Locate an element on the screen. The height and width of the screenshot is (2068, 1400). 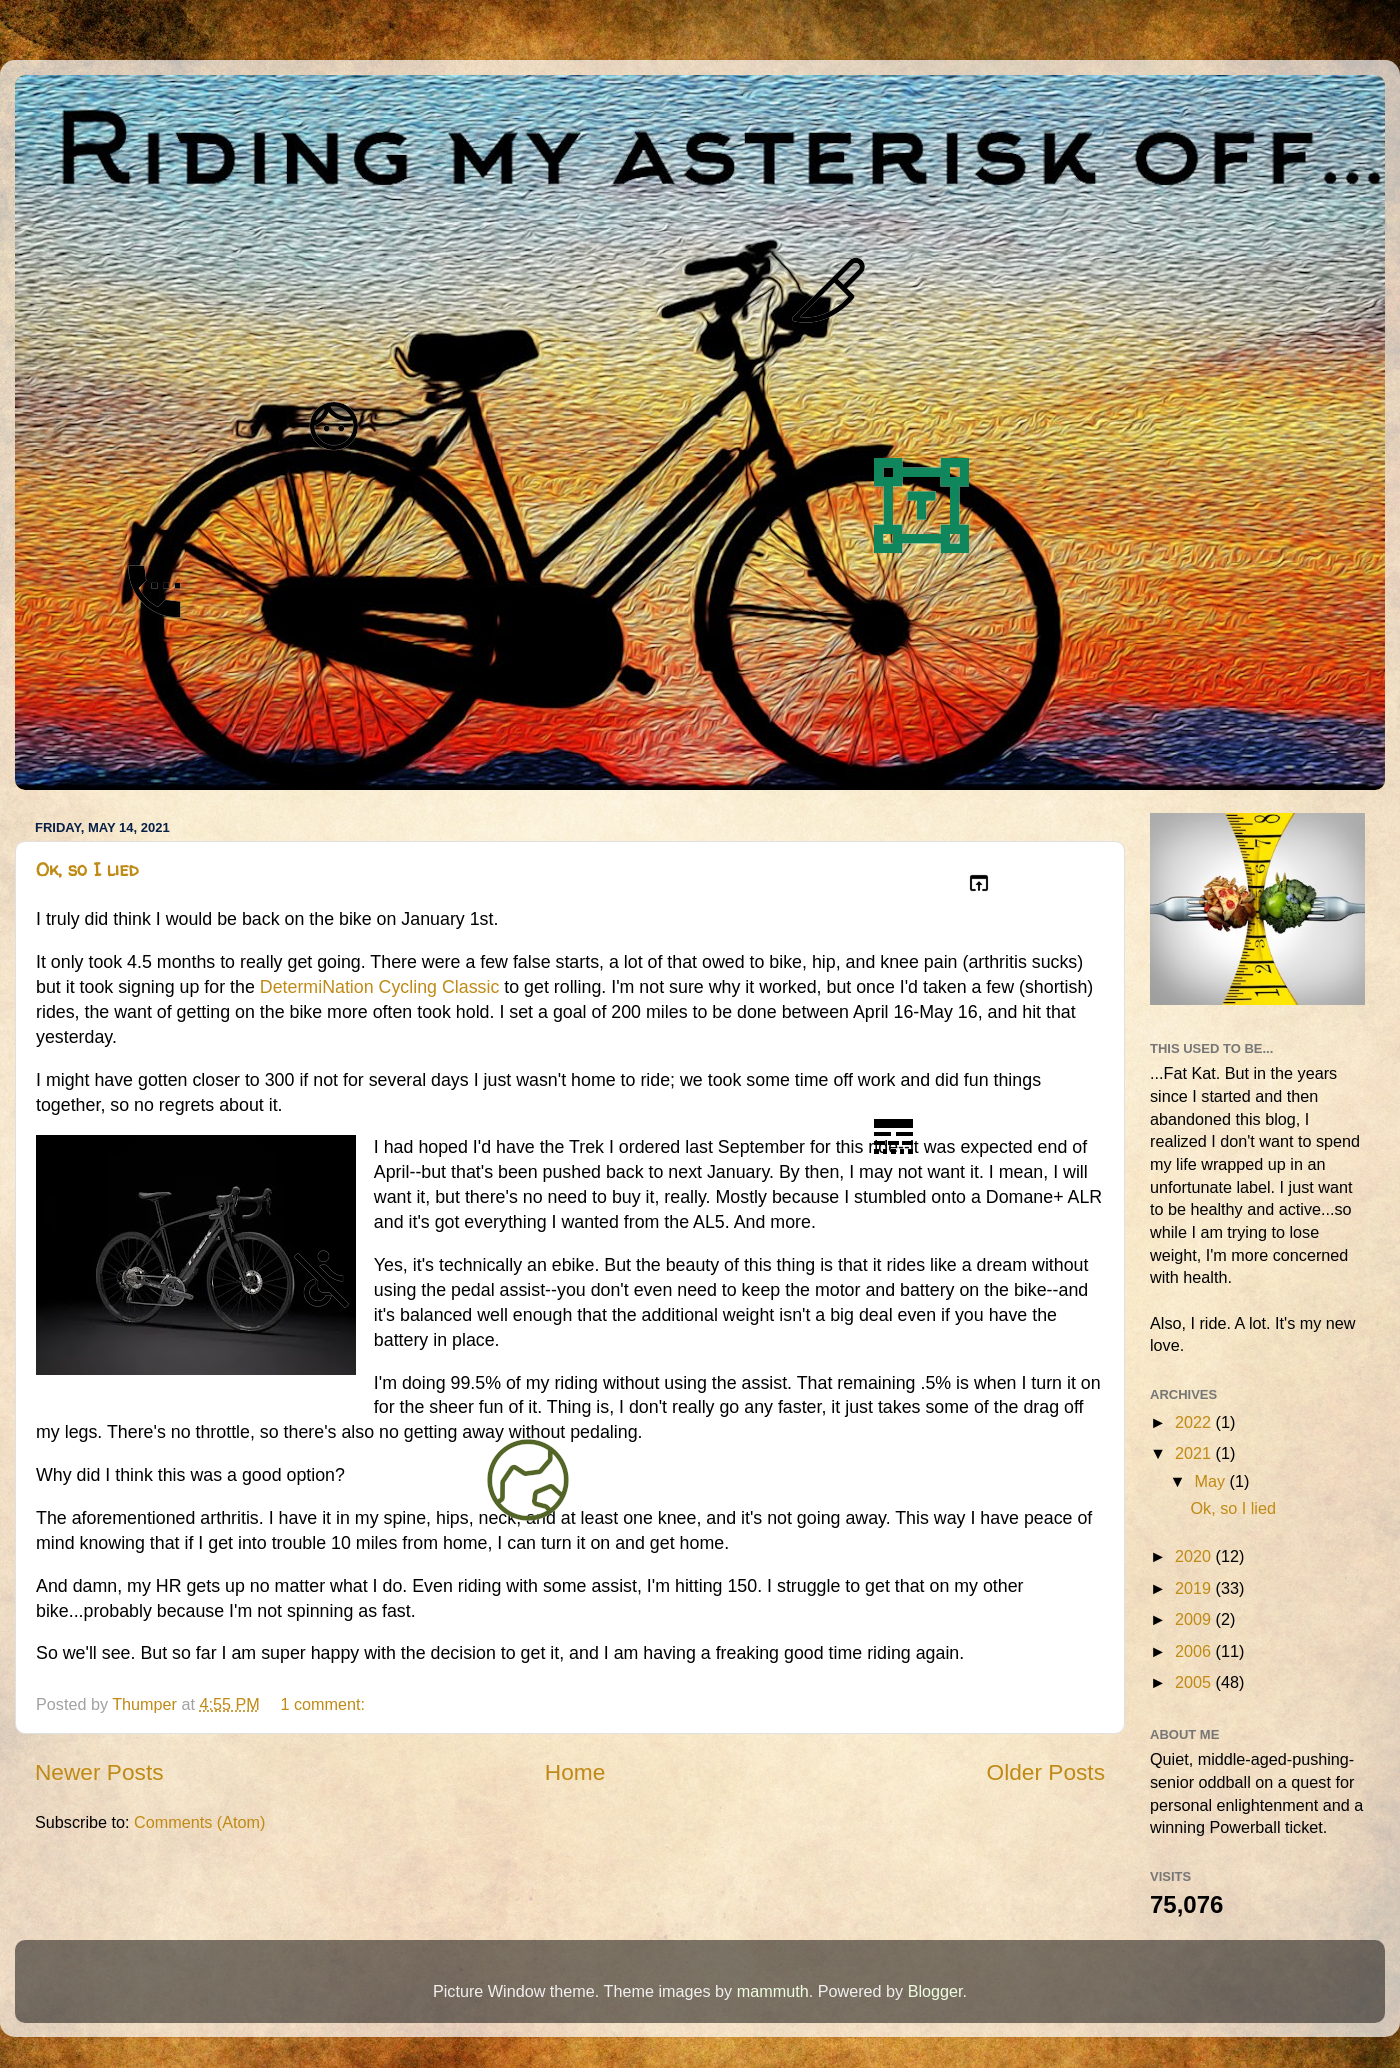
kitchen or cooking tools category is located at coordinates (828, 291).